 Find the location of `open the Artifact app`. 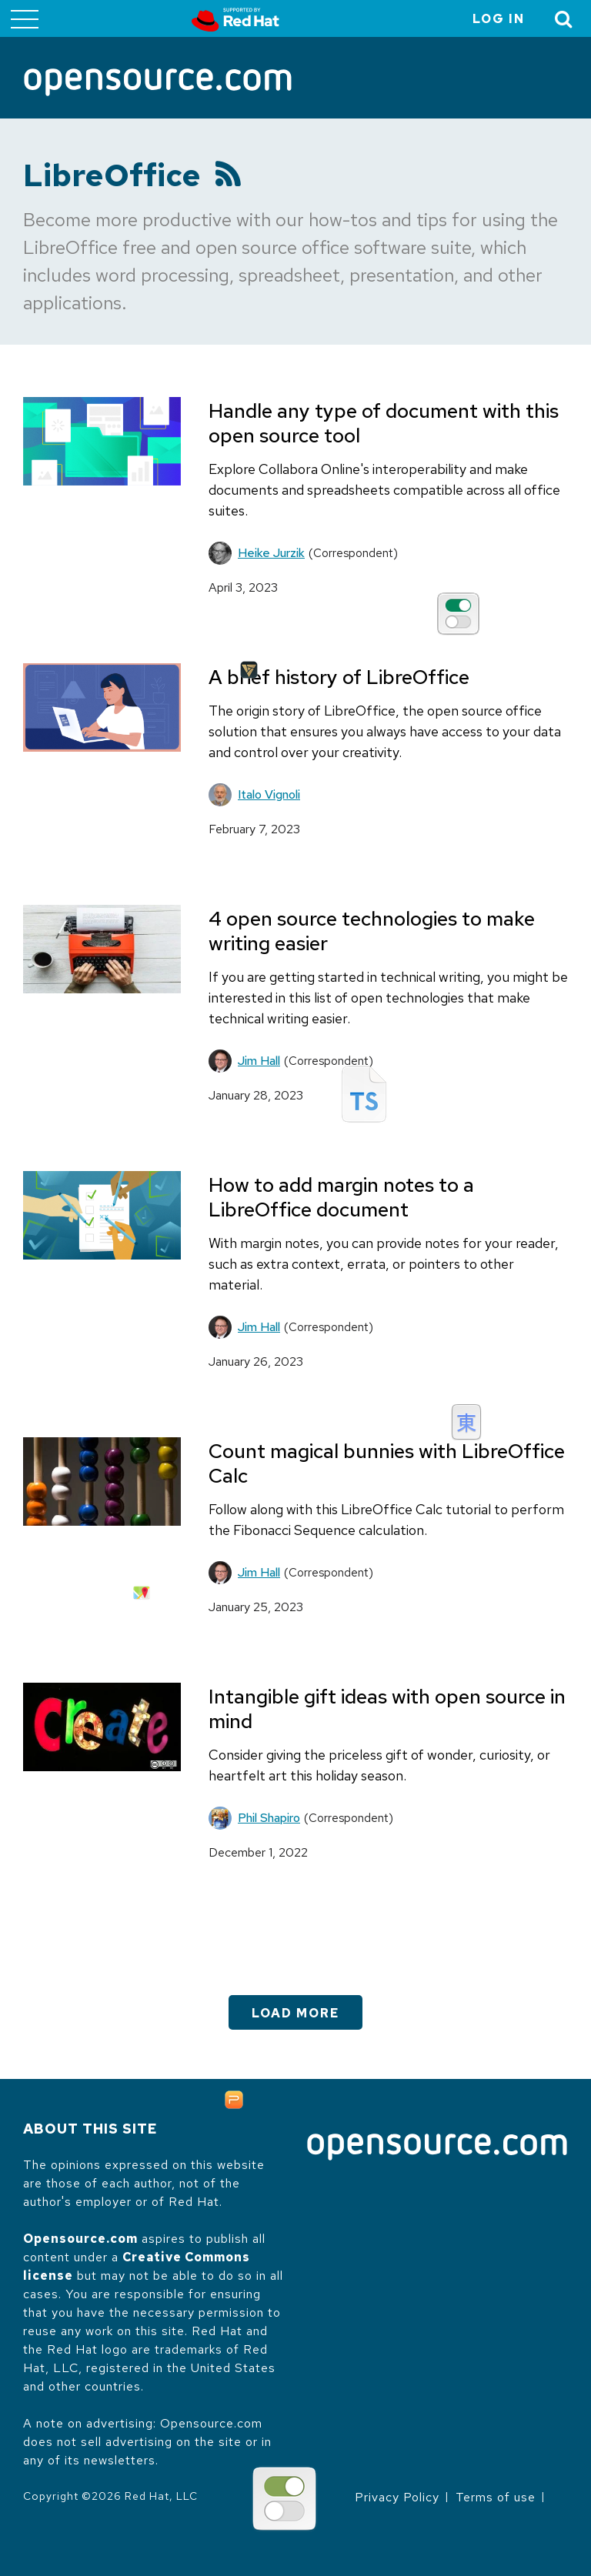

open the Artifact app is located at coordinates (249, 669).